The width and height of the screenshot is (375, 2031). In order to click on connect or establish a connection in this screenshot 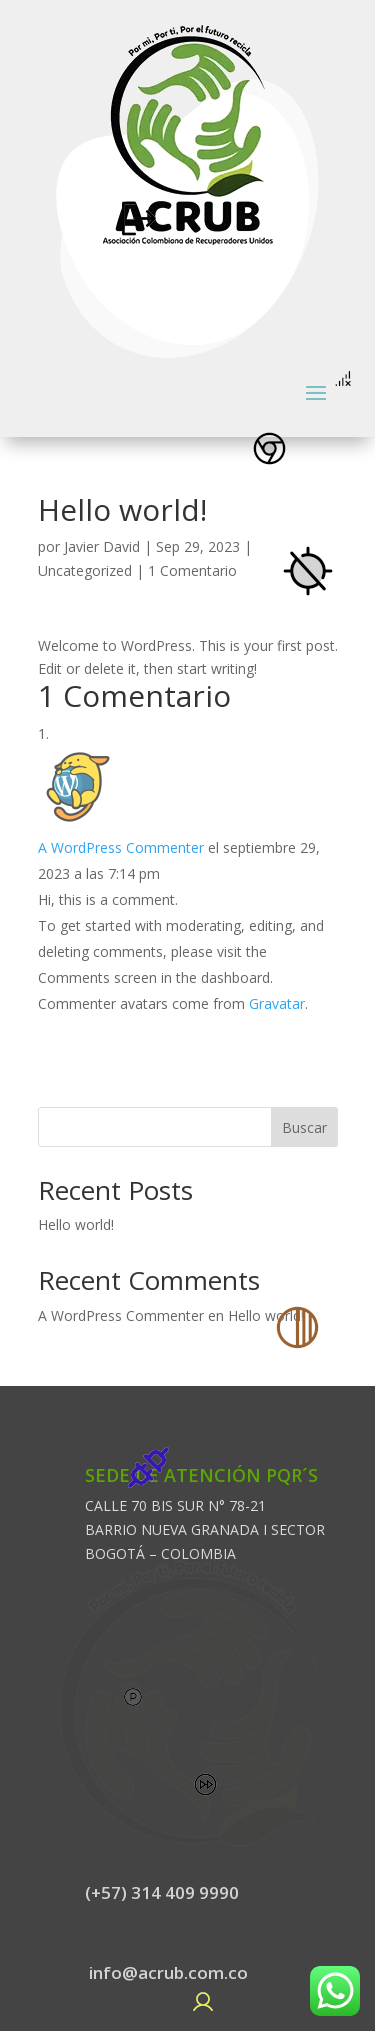, I will do `click(148, 1467)`.